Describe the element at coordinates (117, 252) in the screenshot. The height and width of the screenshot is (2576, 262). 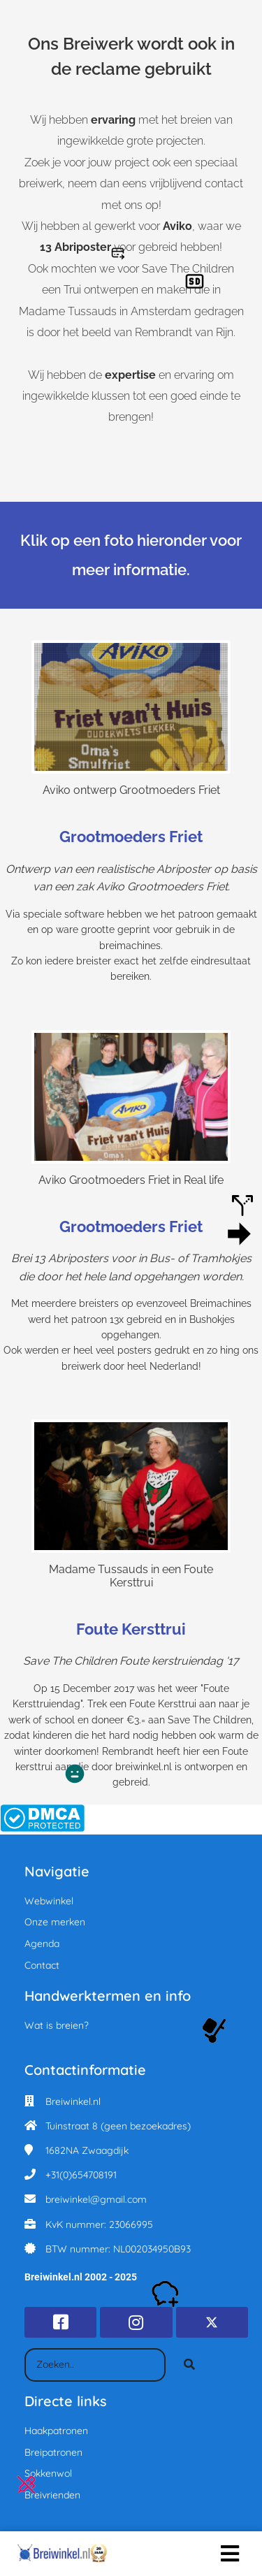
I see `make a payment with saved card` at that location.